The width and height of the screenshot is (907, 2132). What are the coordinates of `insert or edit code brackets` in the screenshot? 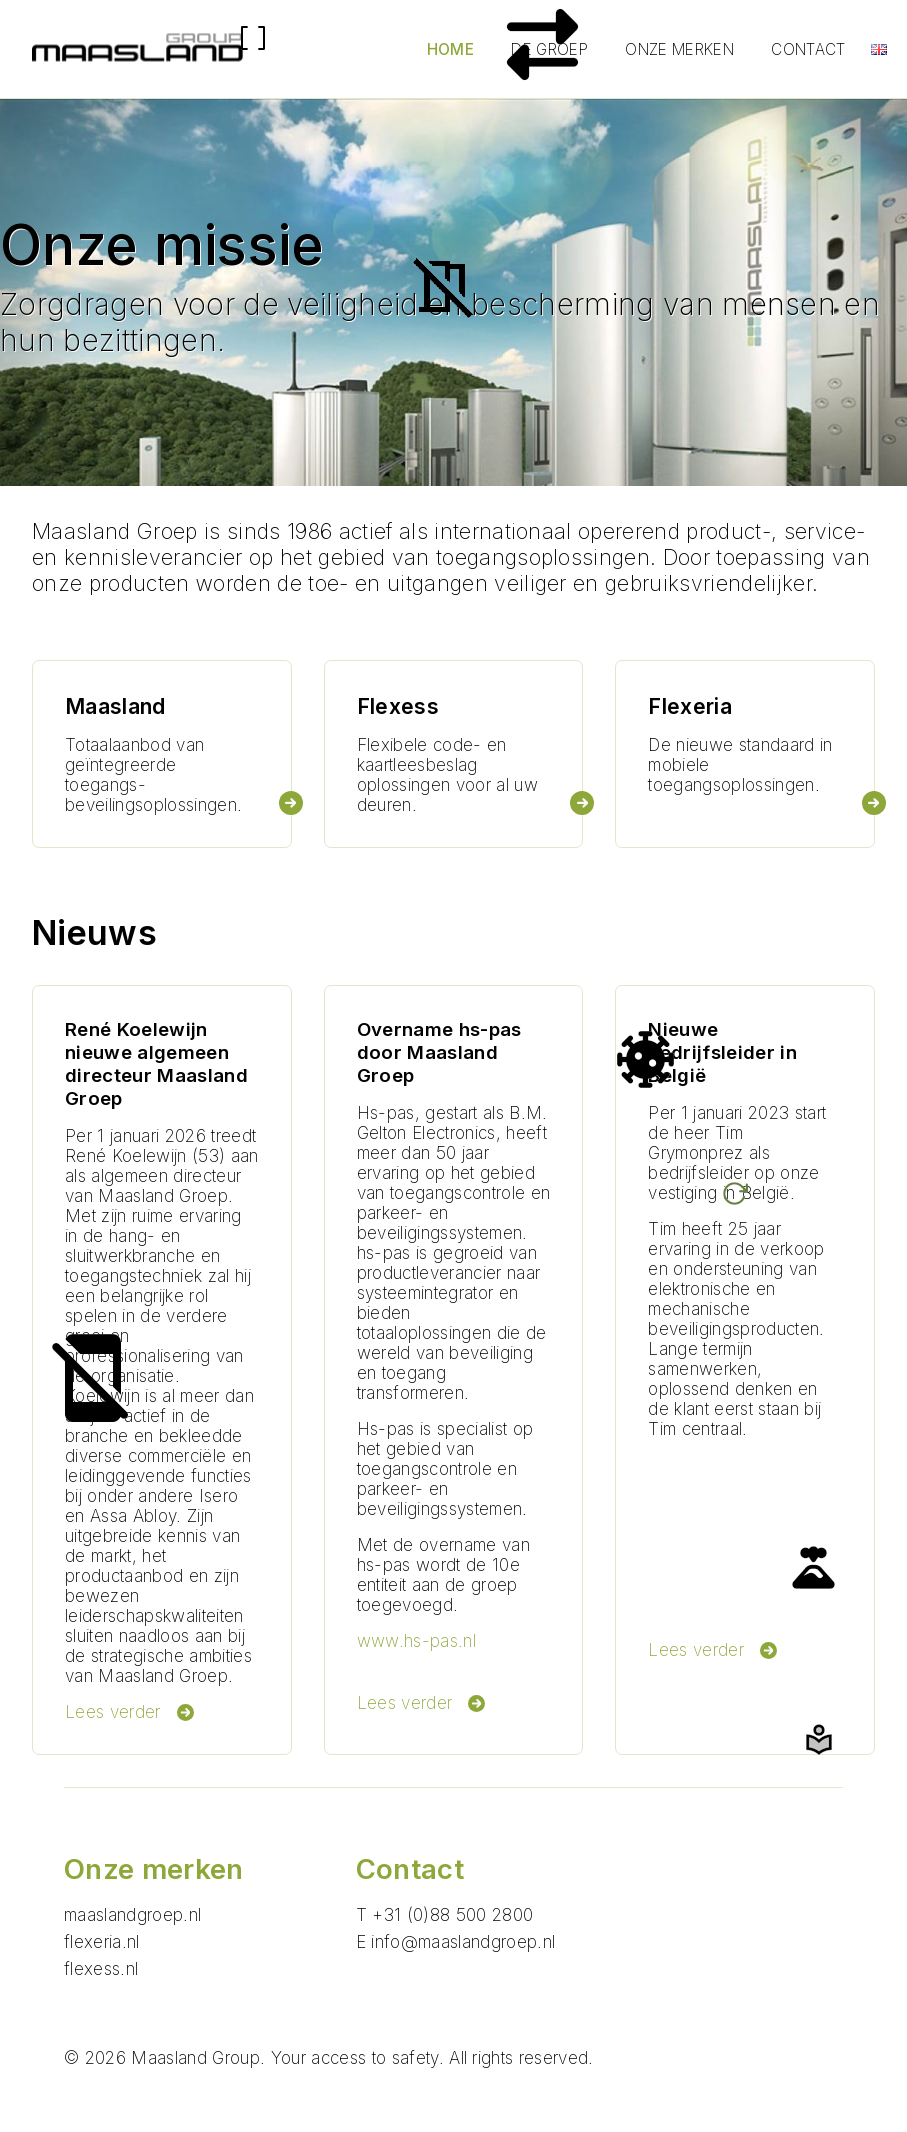 It's located at (253, 38).